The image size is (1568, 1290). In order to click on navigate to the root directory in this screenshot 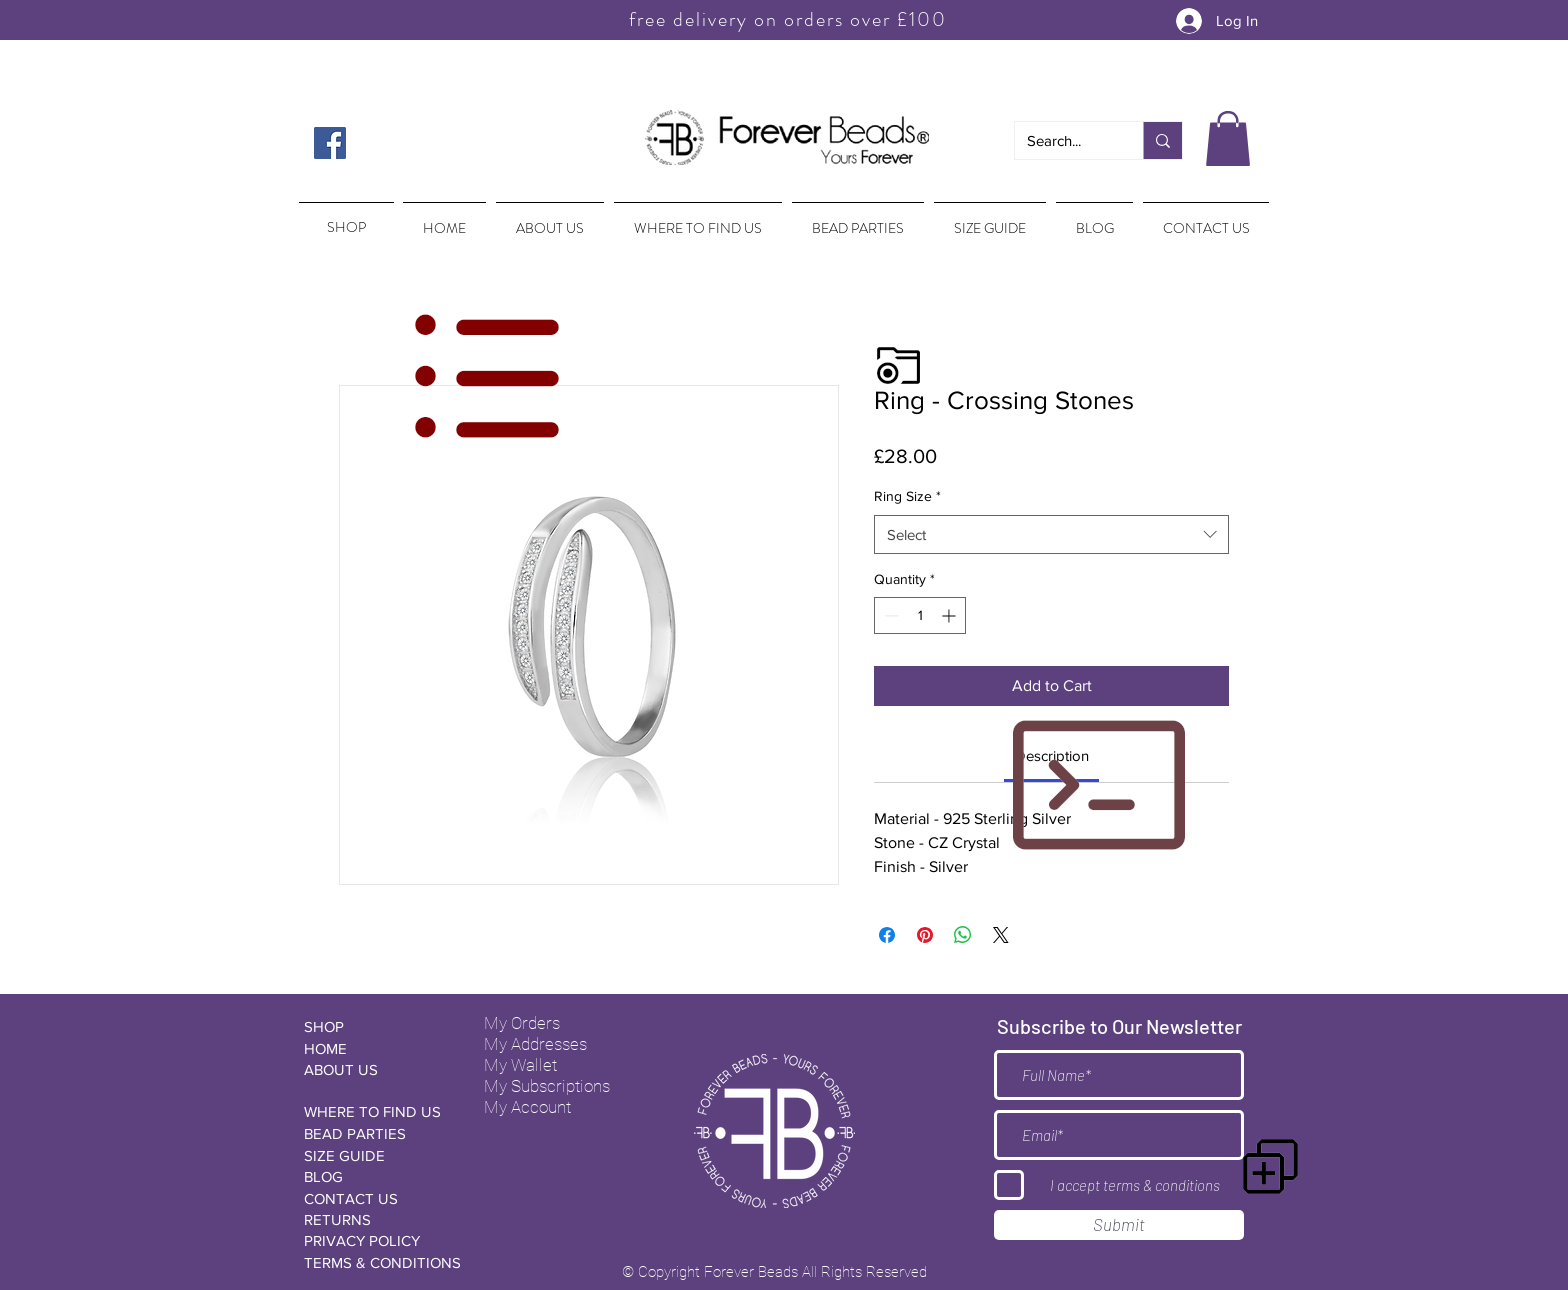, I will do `click(898, 365)`.